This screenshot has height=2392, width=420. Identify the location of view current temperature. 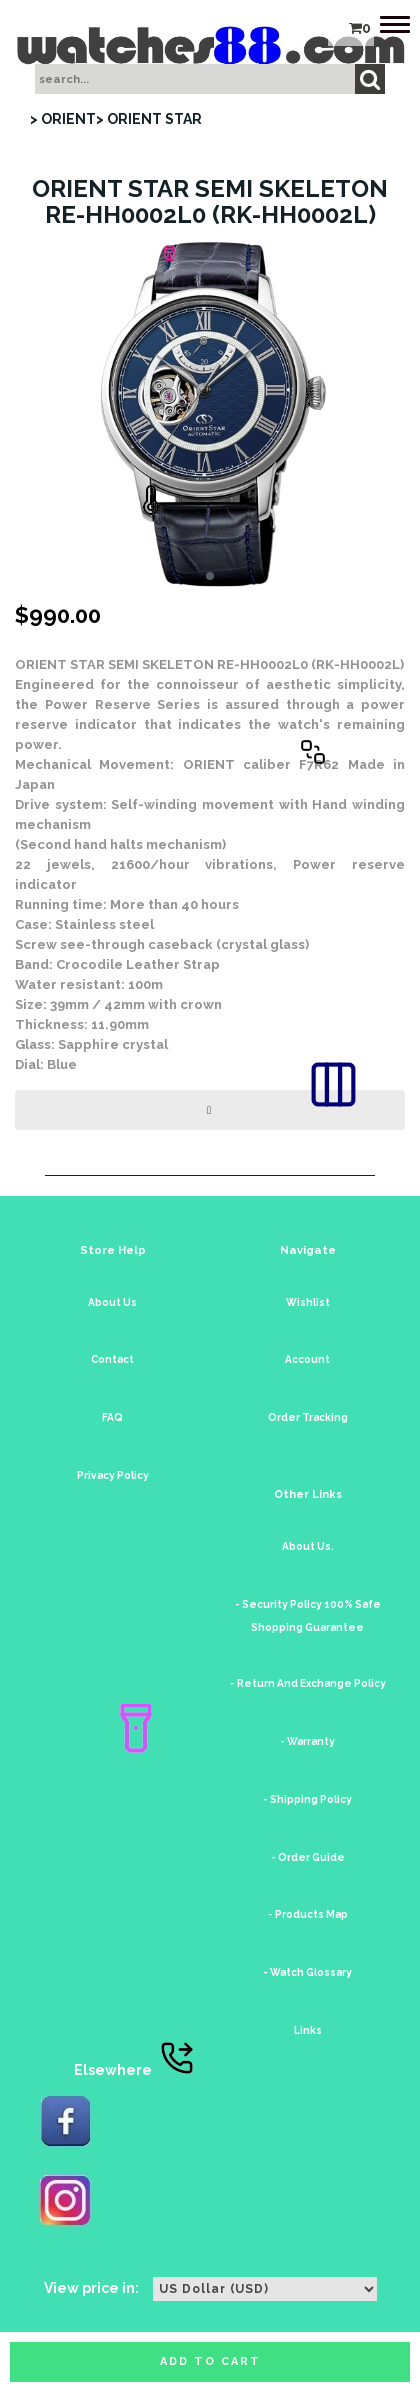
(151, 500).